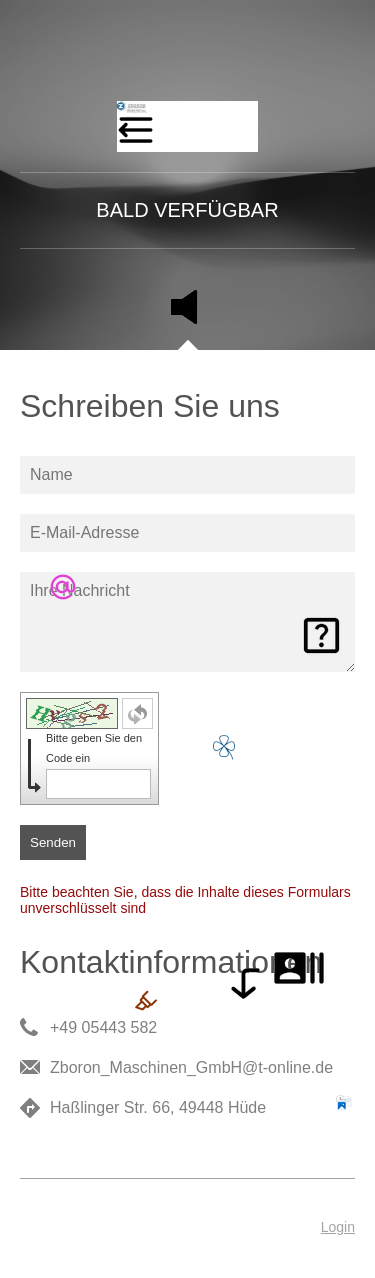  I want to click on access help center or support resources, so click(321, 635).